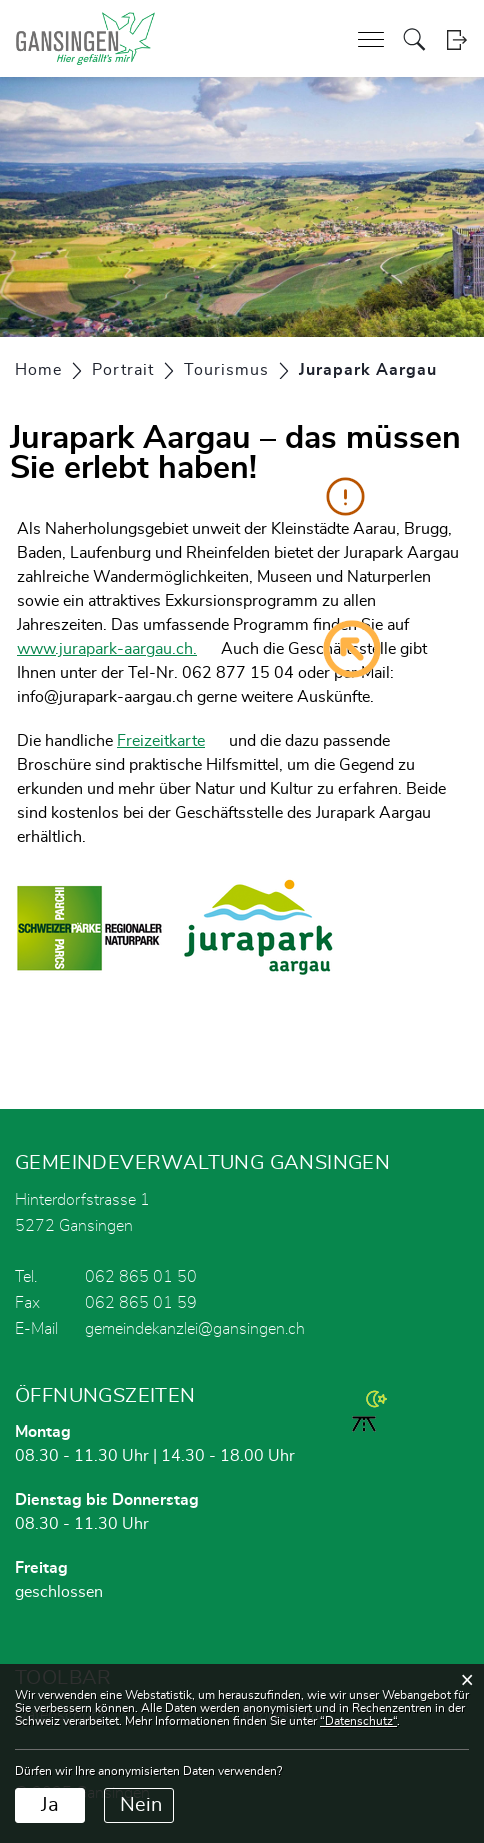 The width and height of the screenshot is (484, 1843). Describe the element at coordinates (376, 1399) in the screenshot. I see `indicates Islamic religious content or features` at that location.